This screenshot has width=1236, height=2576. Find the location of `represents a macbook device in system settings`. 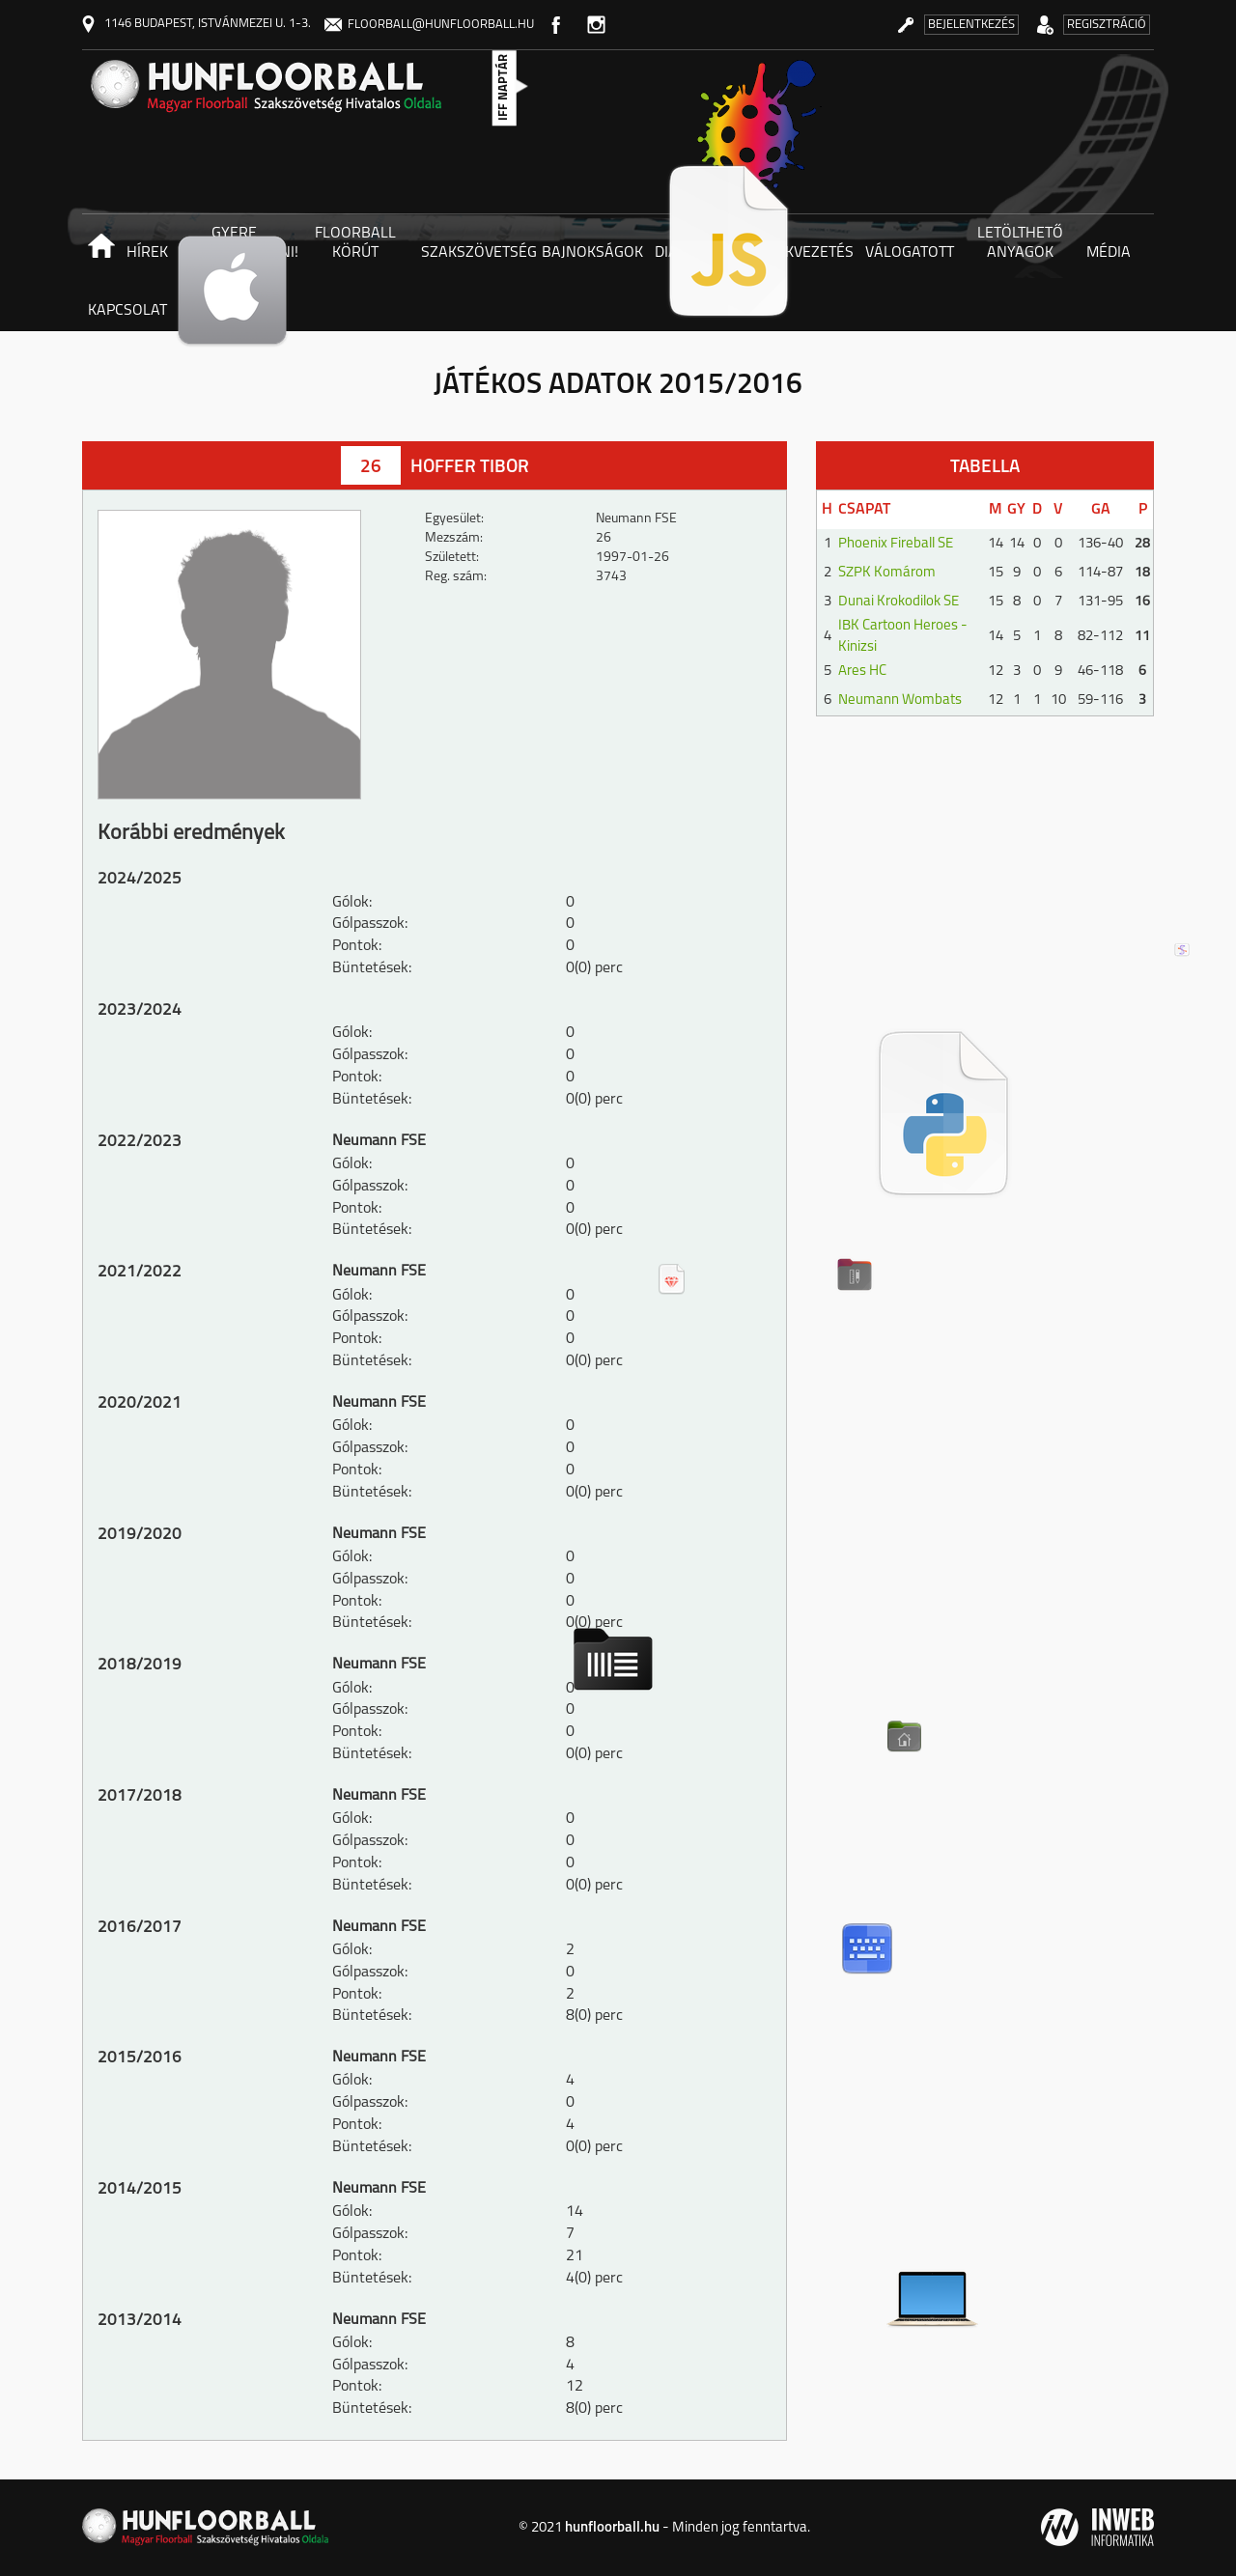

represents a macbook device in system settings is located at coordinates (932, 2290).